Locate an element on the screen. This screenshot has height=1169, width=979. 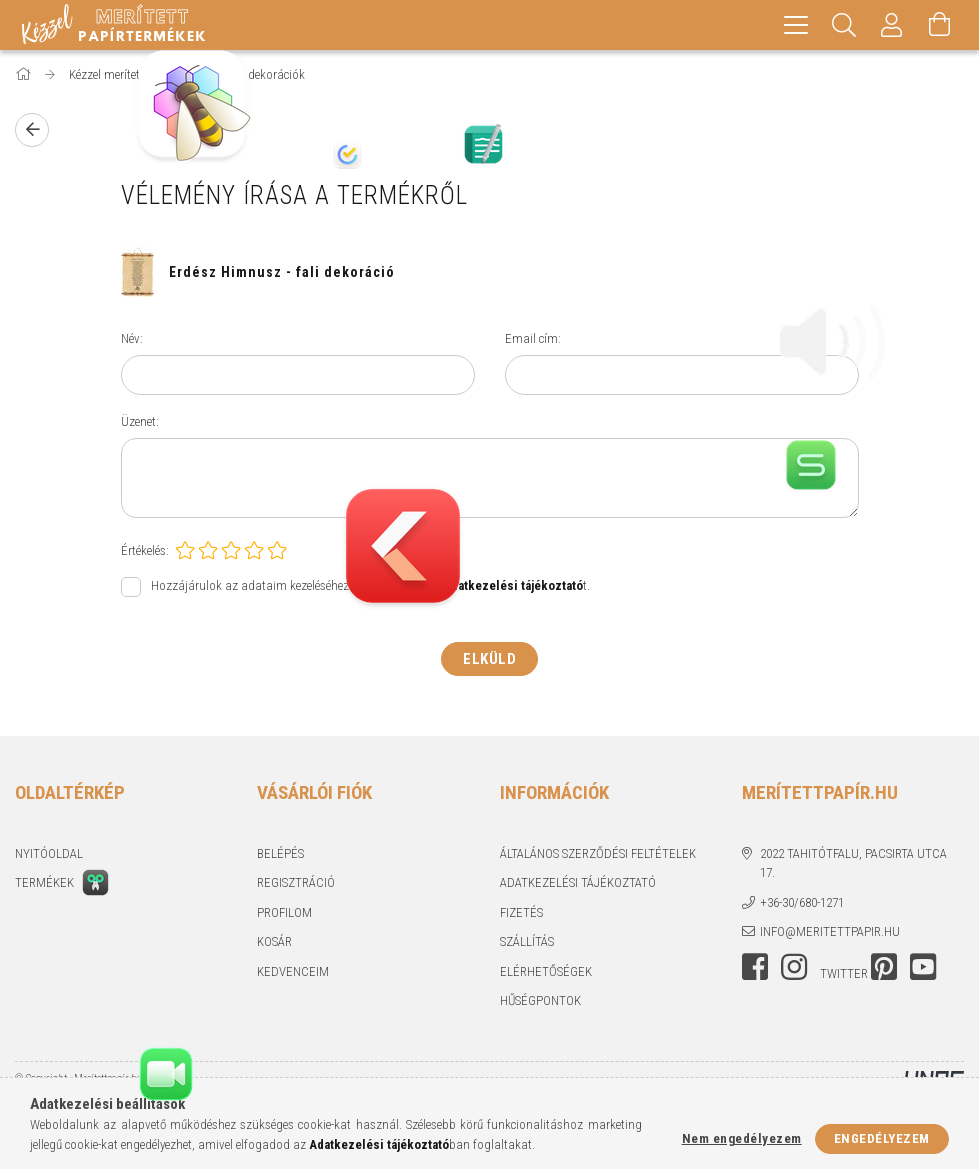
open marknote app for writing notes is located at coordinates (483, 144).